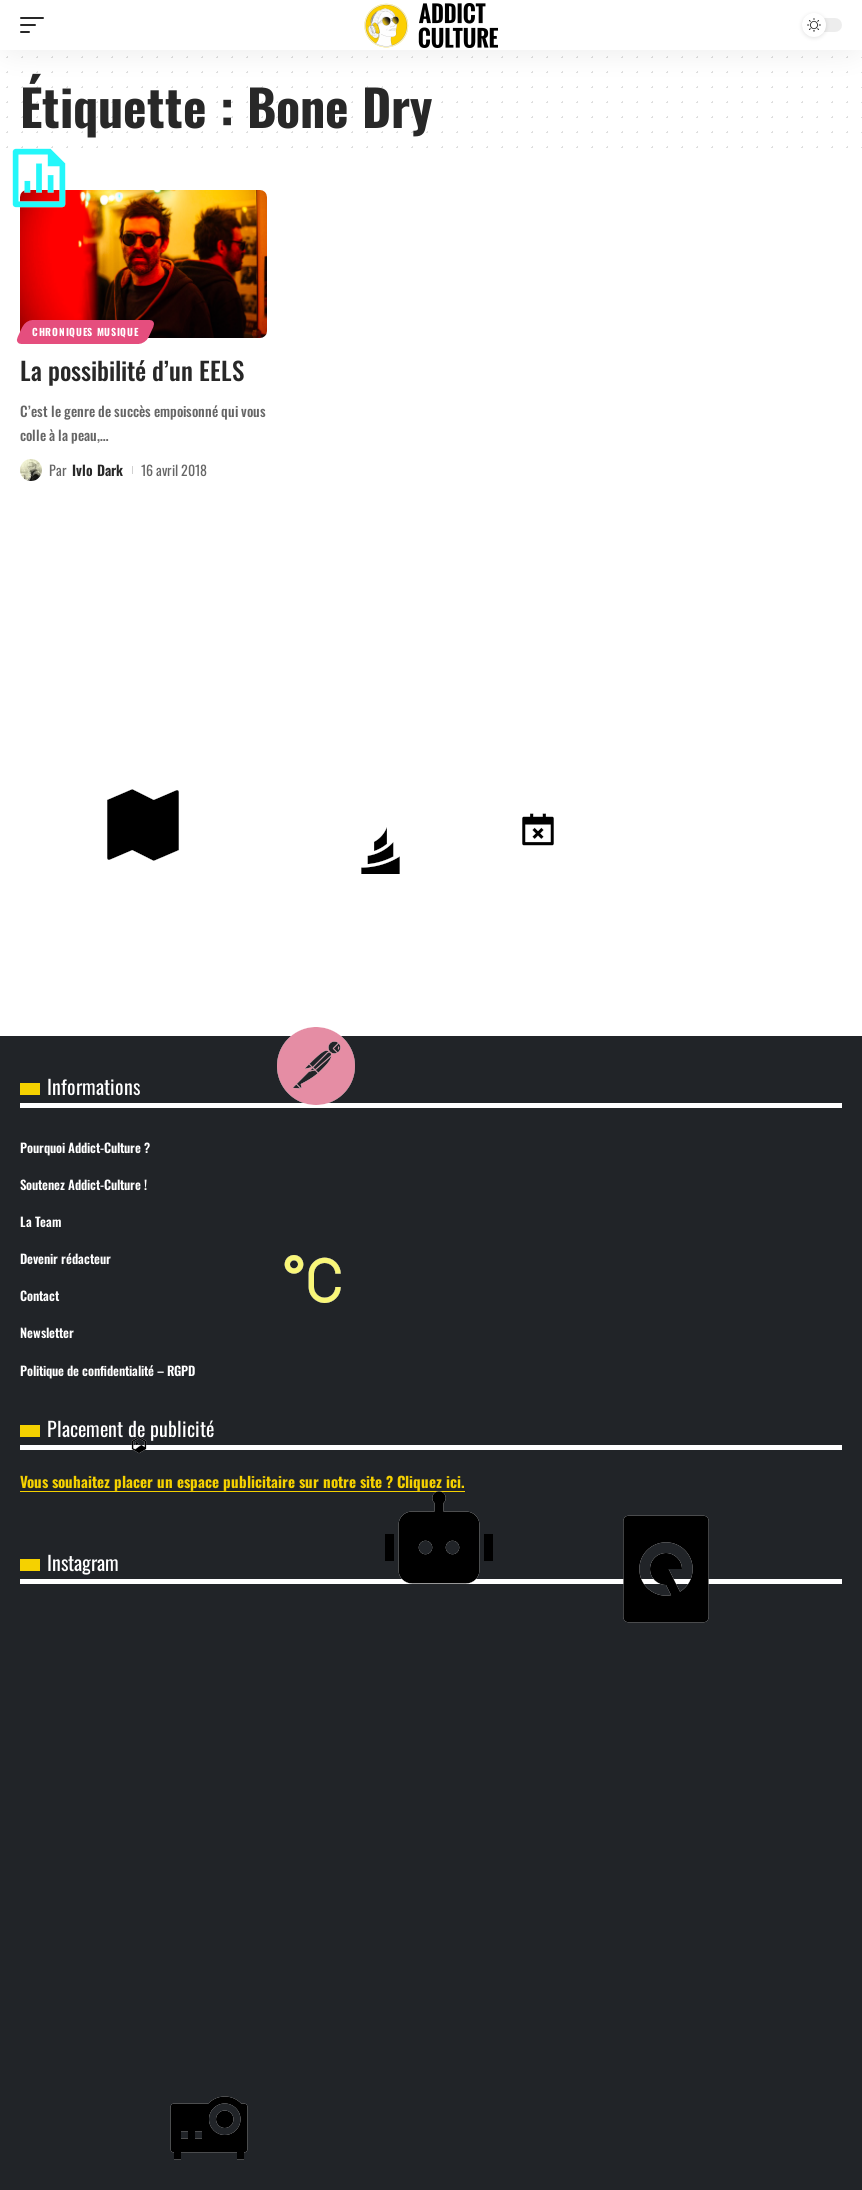 This screenshot has width=862, height=2190. What do you see at coordinates (314, 1279) in the screenshot?
I see `indicates temperature displayed in celsius` at bounding box center [314, 1279].